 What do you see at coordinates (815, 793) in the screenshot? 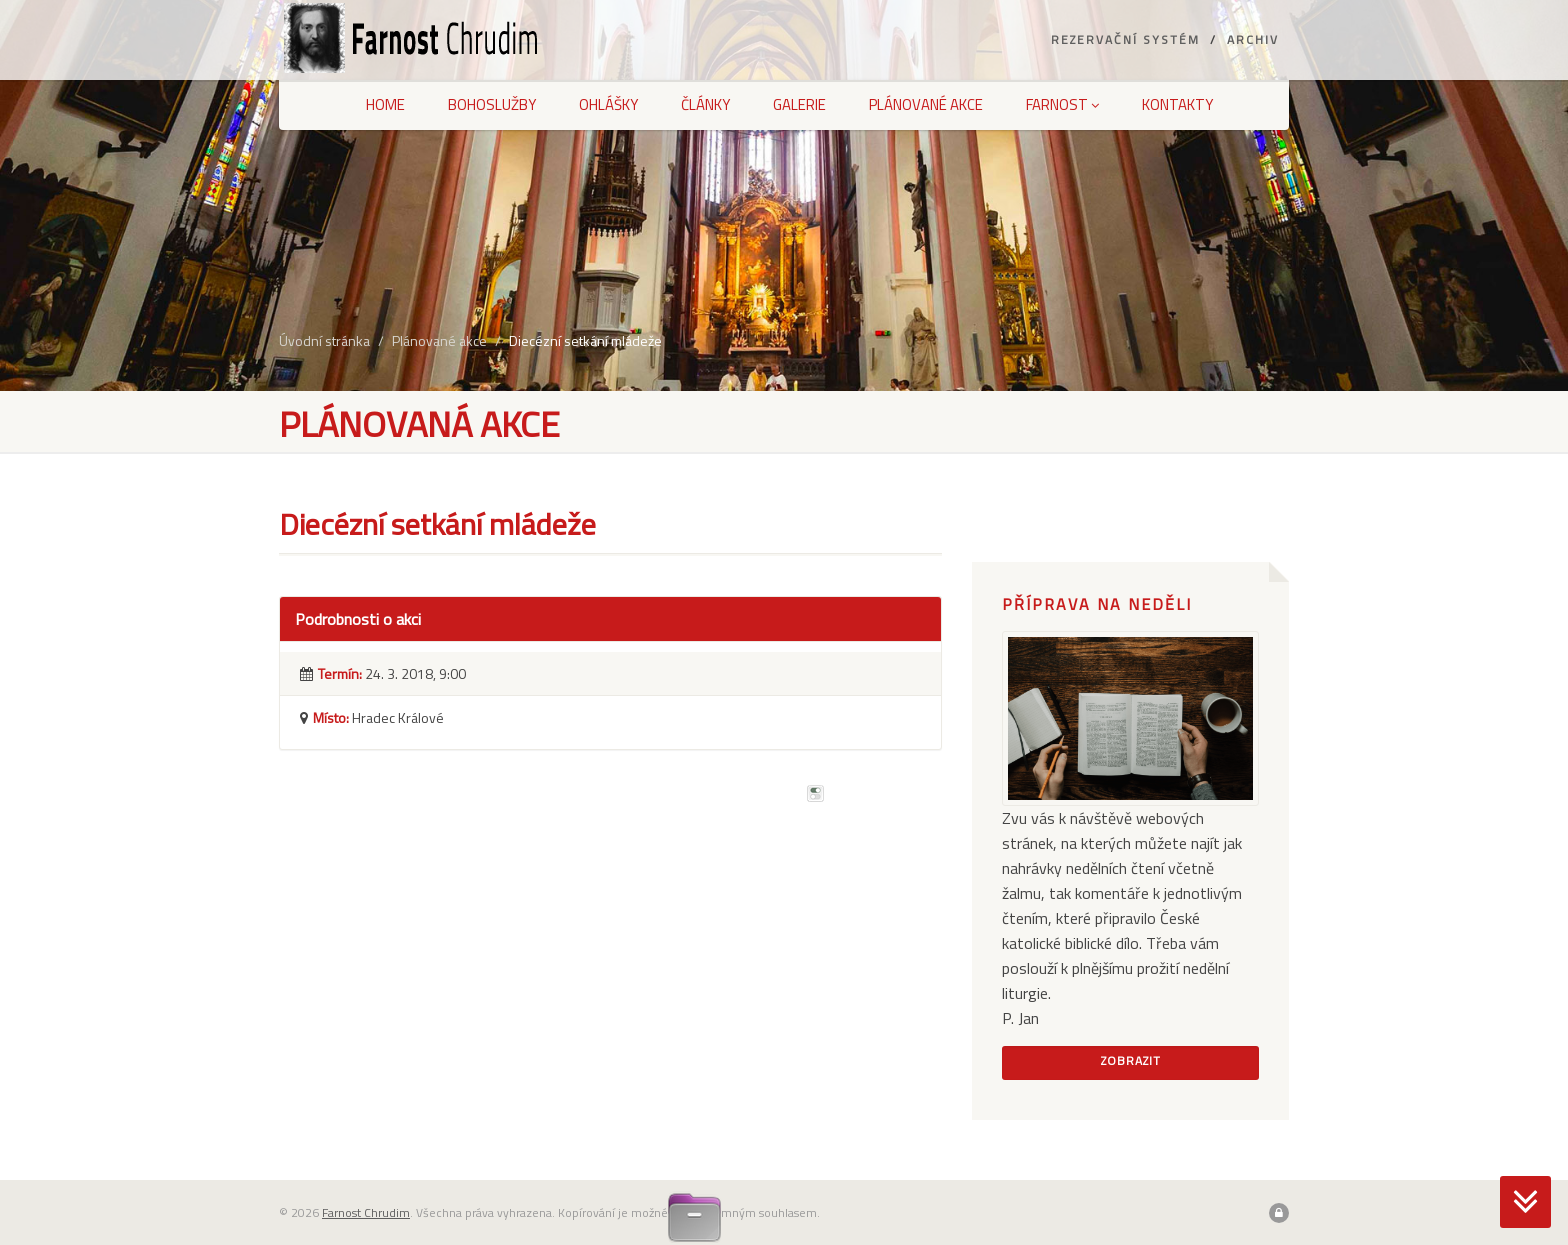
I see `open desktop preferences settings` at bounding box center [815, 793].